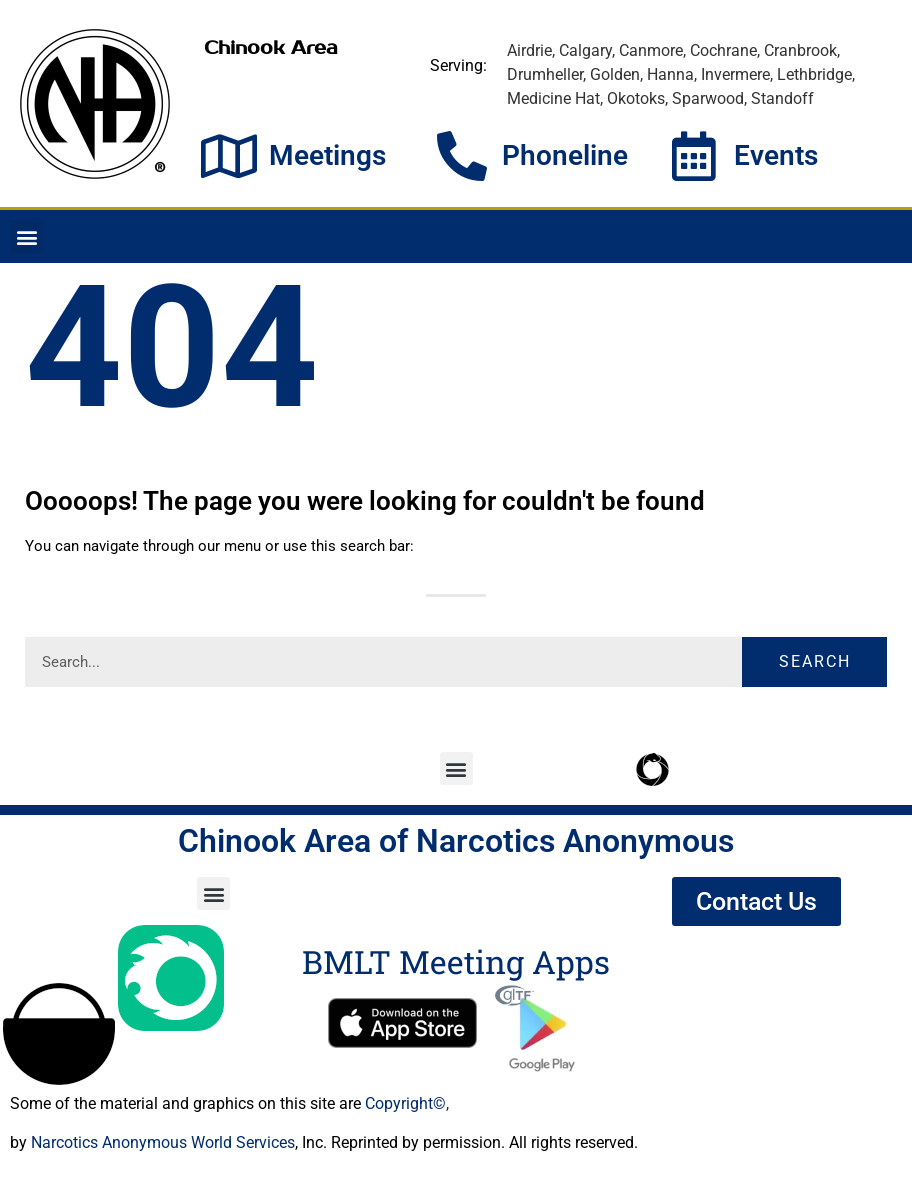  I want to click on glTF file format logo, so click(514, 995).